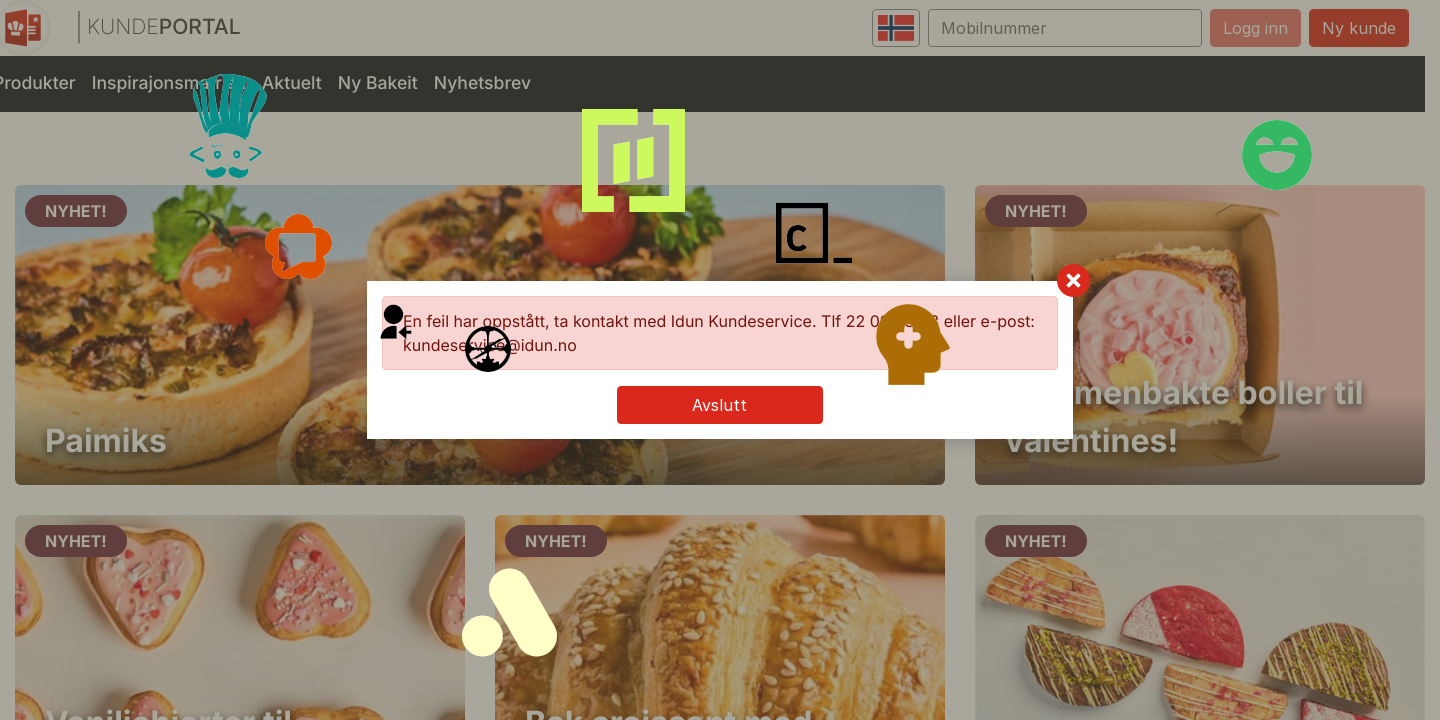 The height and width of the screenshot is (720, 1440). I want to click on open the RTLZWEI app or website, so click(633, 160).